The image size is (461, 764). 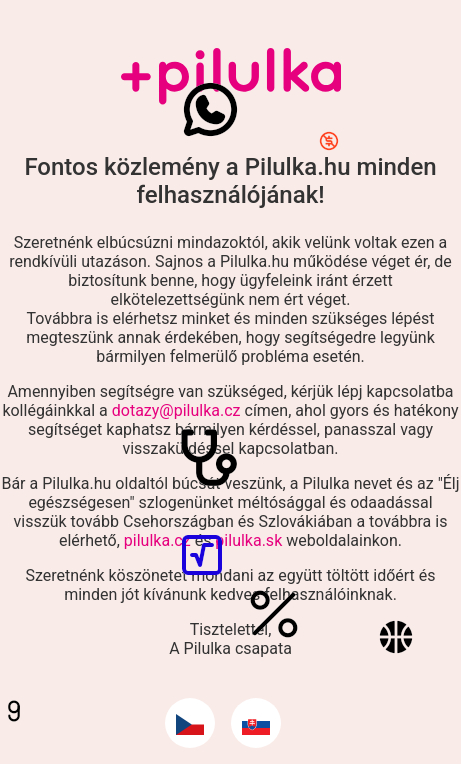 What do you see at coordinates (274, 614) in the screenshot?
I see `apply or view a discount` at bounding box center [274, 614].